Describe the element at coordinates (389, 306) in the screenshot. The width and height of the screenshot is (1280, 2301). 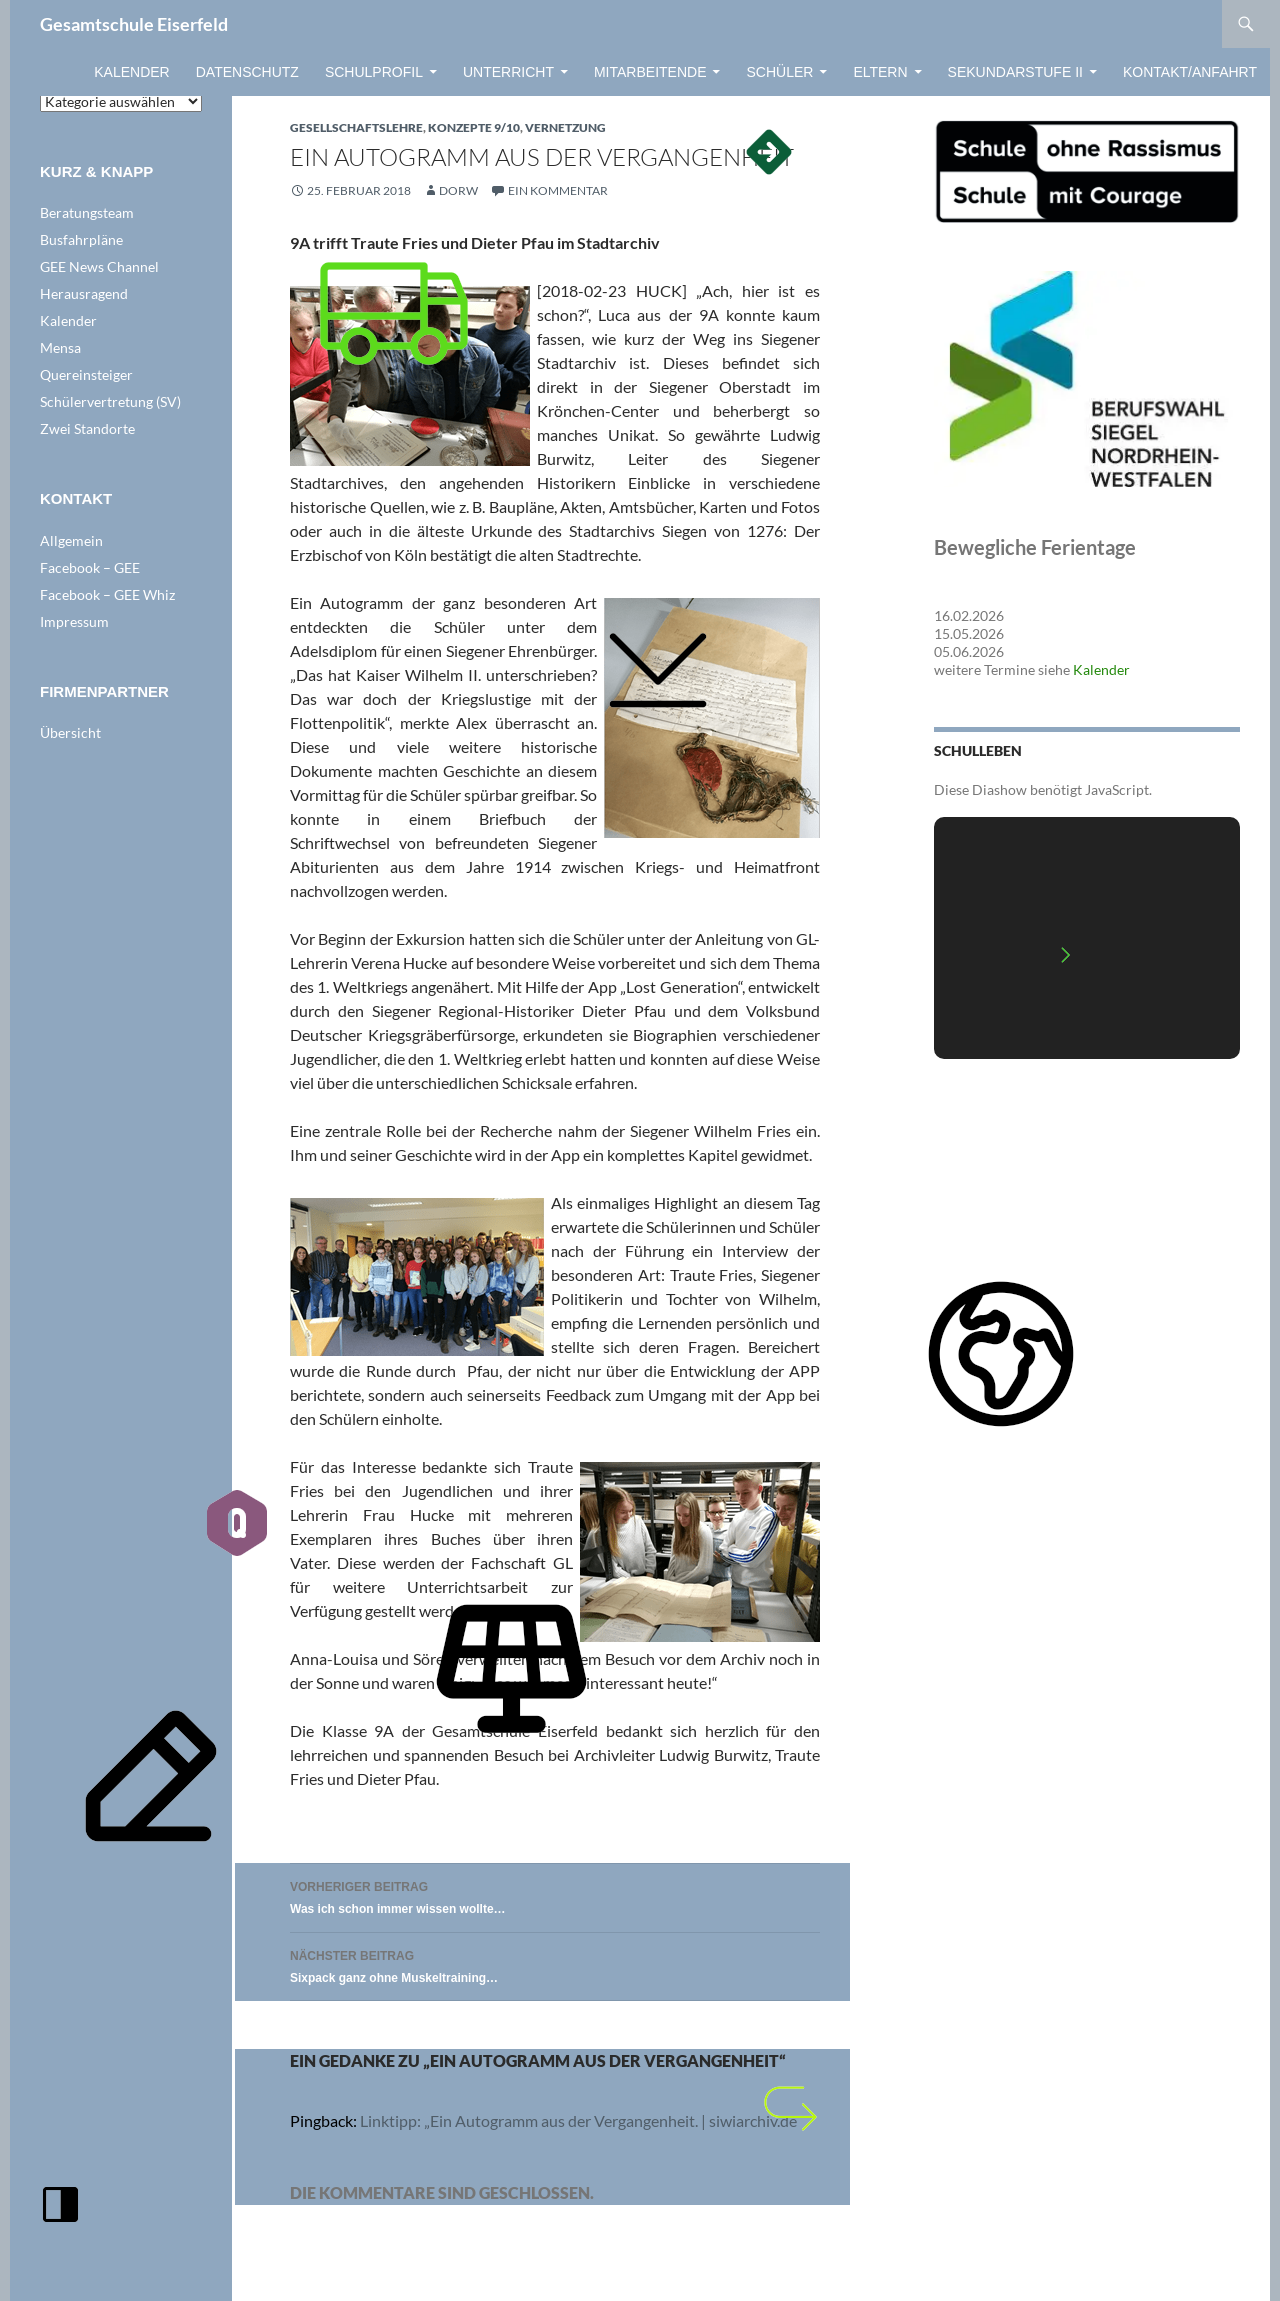
I see `track your delivery status` at that location.